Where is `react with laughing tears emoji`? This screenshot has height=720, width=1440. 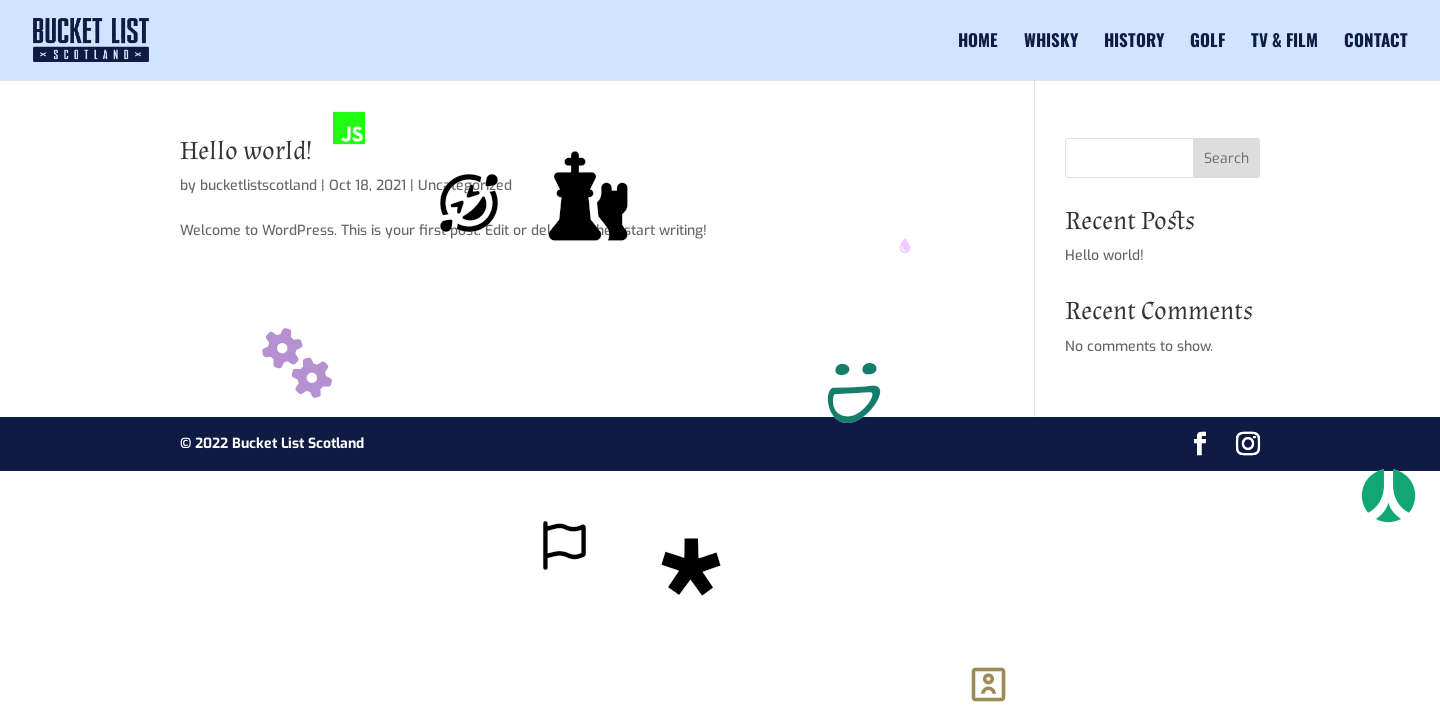 react with laughing tears emoji is located at coordinates (469, 203).